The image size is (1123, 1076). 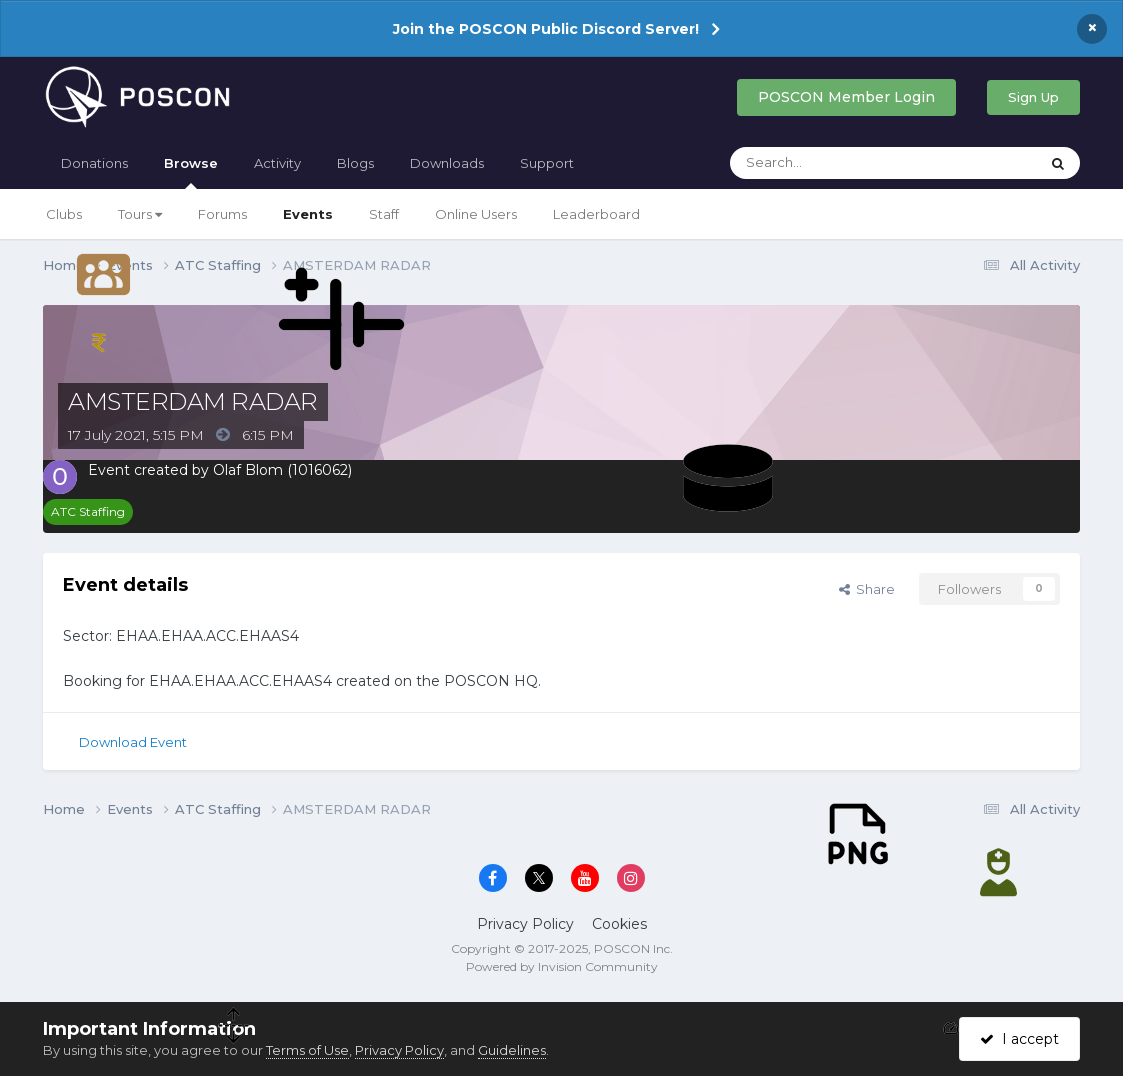 What do you see at coordinates (998, 873) in the screenshot?
I see `access healthcare or nursing services` at bounding box center [998, 873].